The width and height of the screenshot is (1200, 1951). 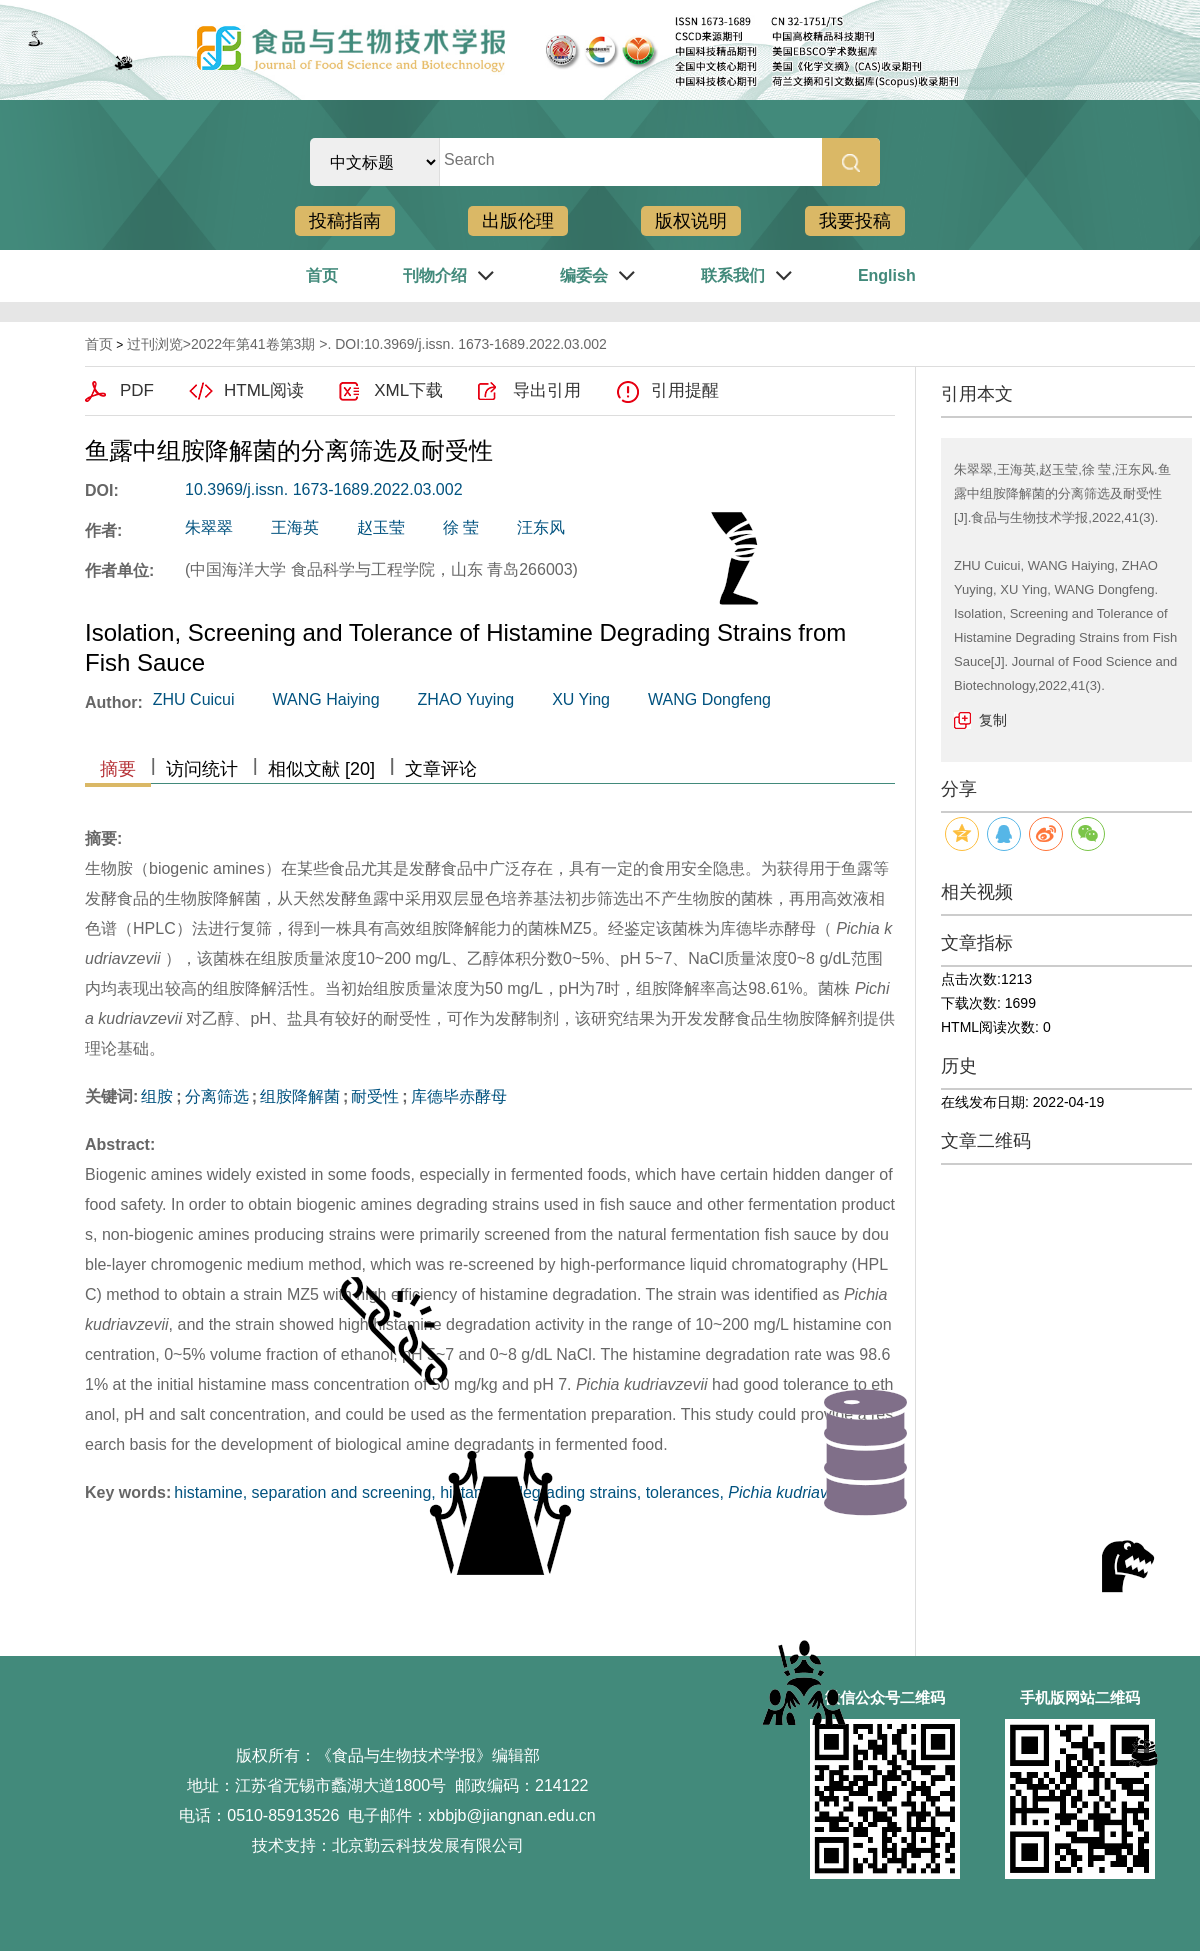 What do you see at coordinates (35, 38) in the screenshot?
I see `cobra or snake character icon in a game interface` at bounding box center [35, 38].